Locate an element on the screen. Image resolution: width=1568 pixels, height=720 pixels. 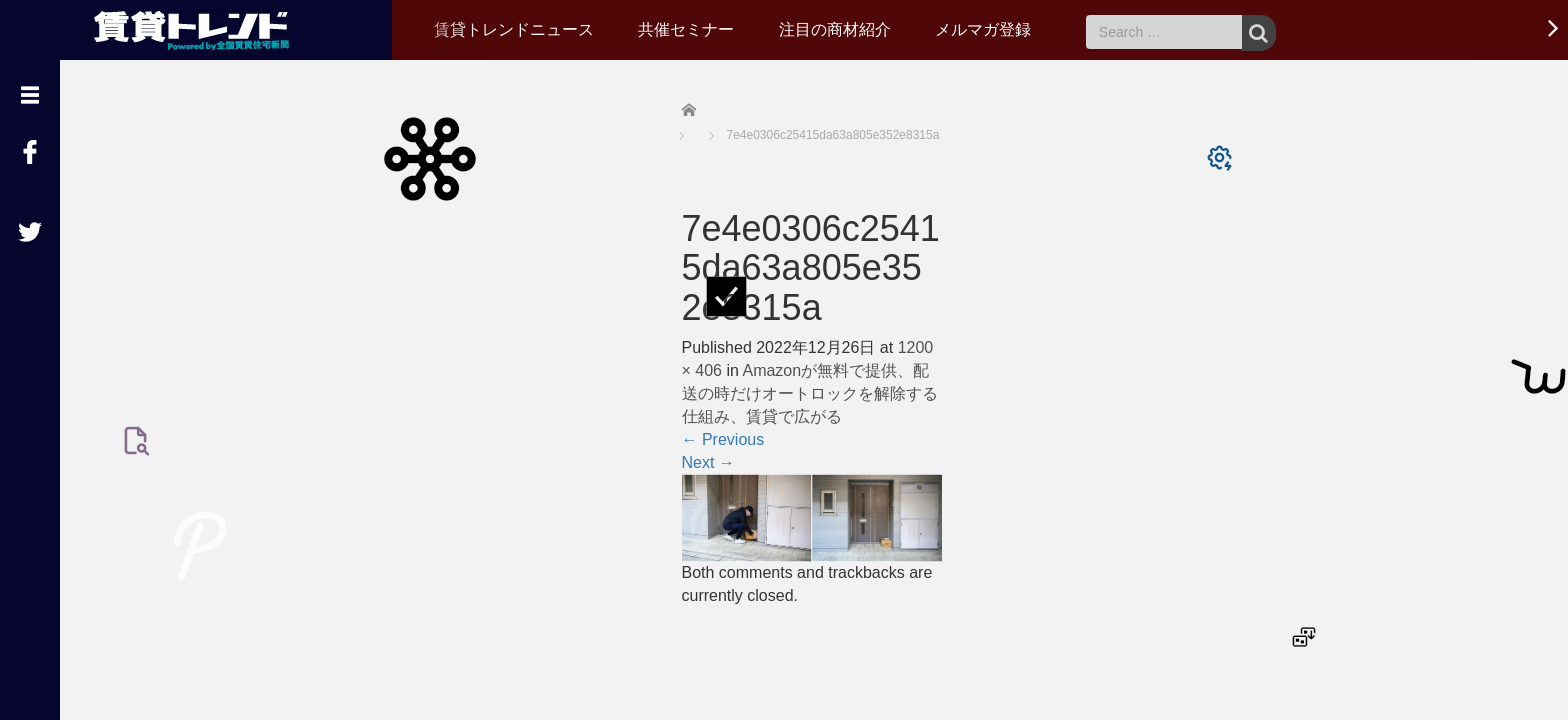
sort items by precedence or priority order is located at coordinates (1304, 637).